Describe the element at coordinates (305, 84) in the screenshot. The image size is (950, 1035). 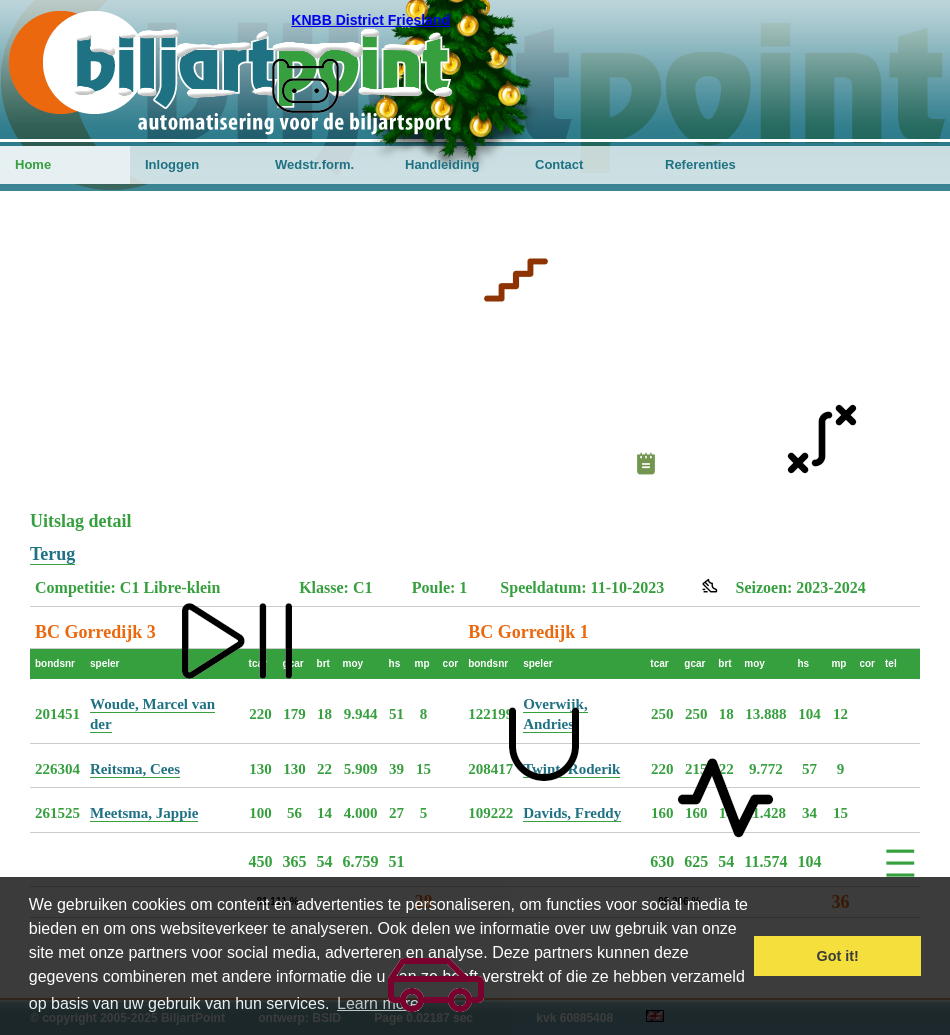
I see `finn the human character icon from adventure time` at that location.